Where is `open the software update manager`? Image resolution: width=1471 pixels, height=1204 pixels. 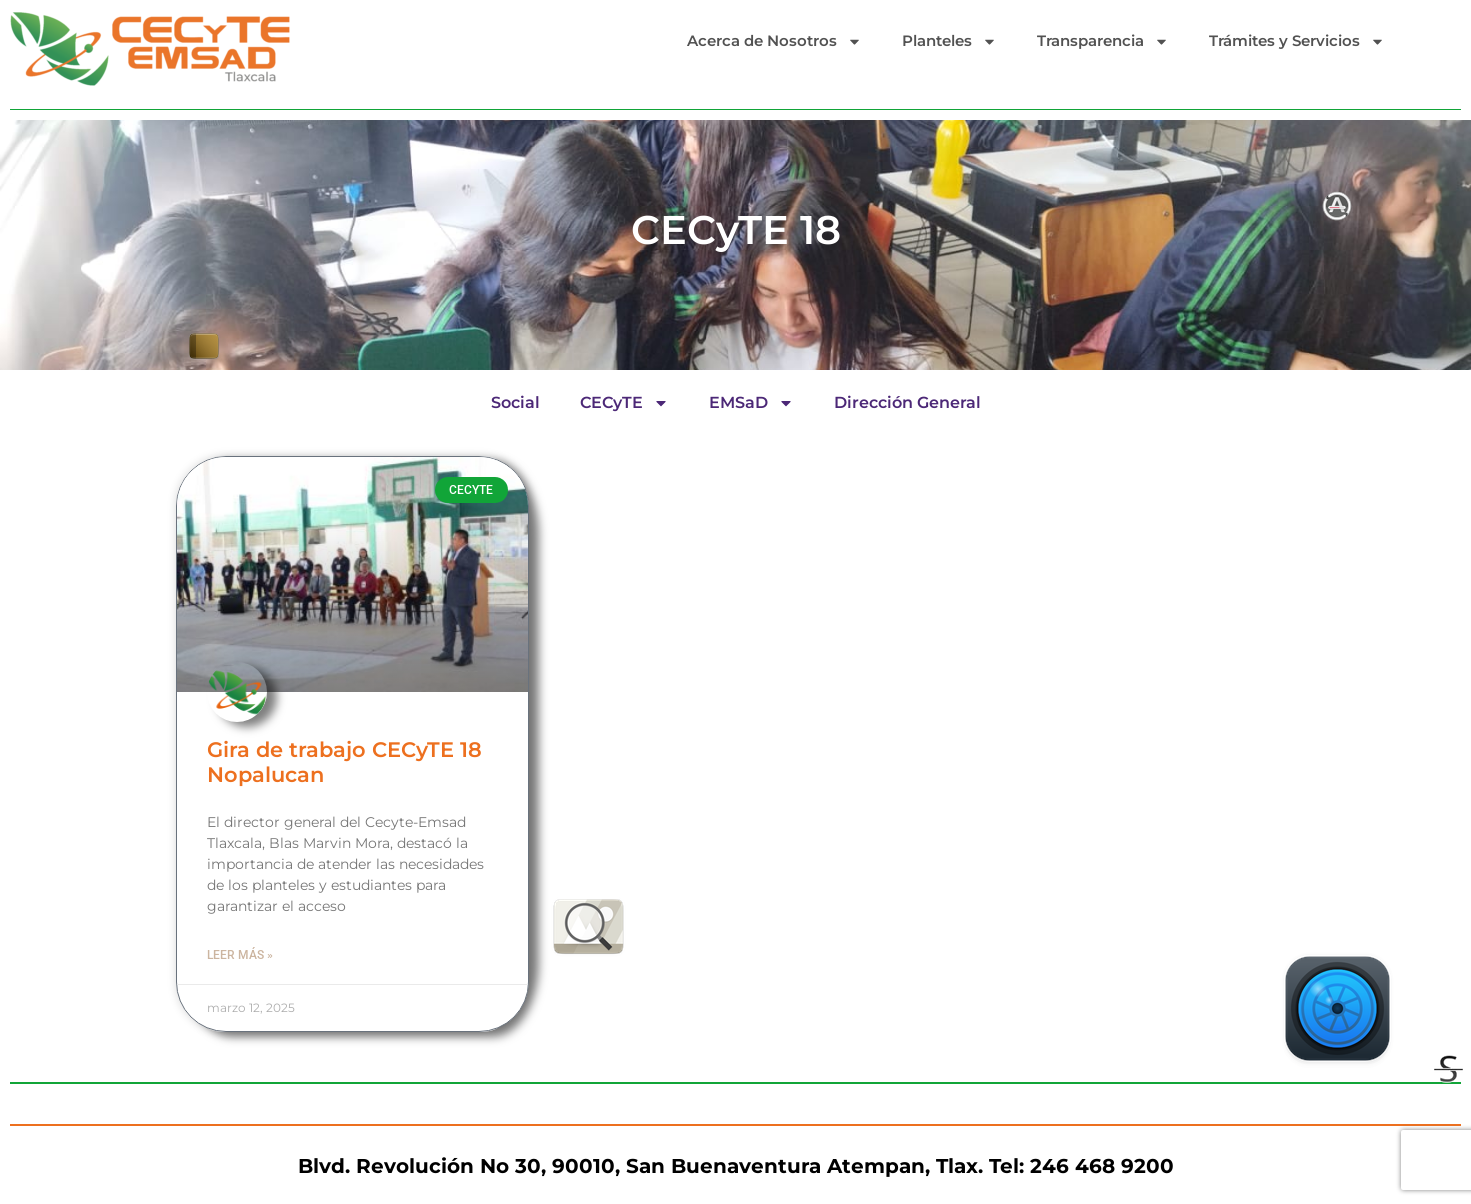
open the software update manager is located at coordinates (1337, 206).